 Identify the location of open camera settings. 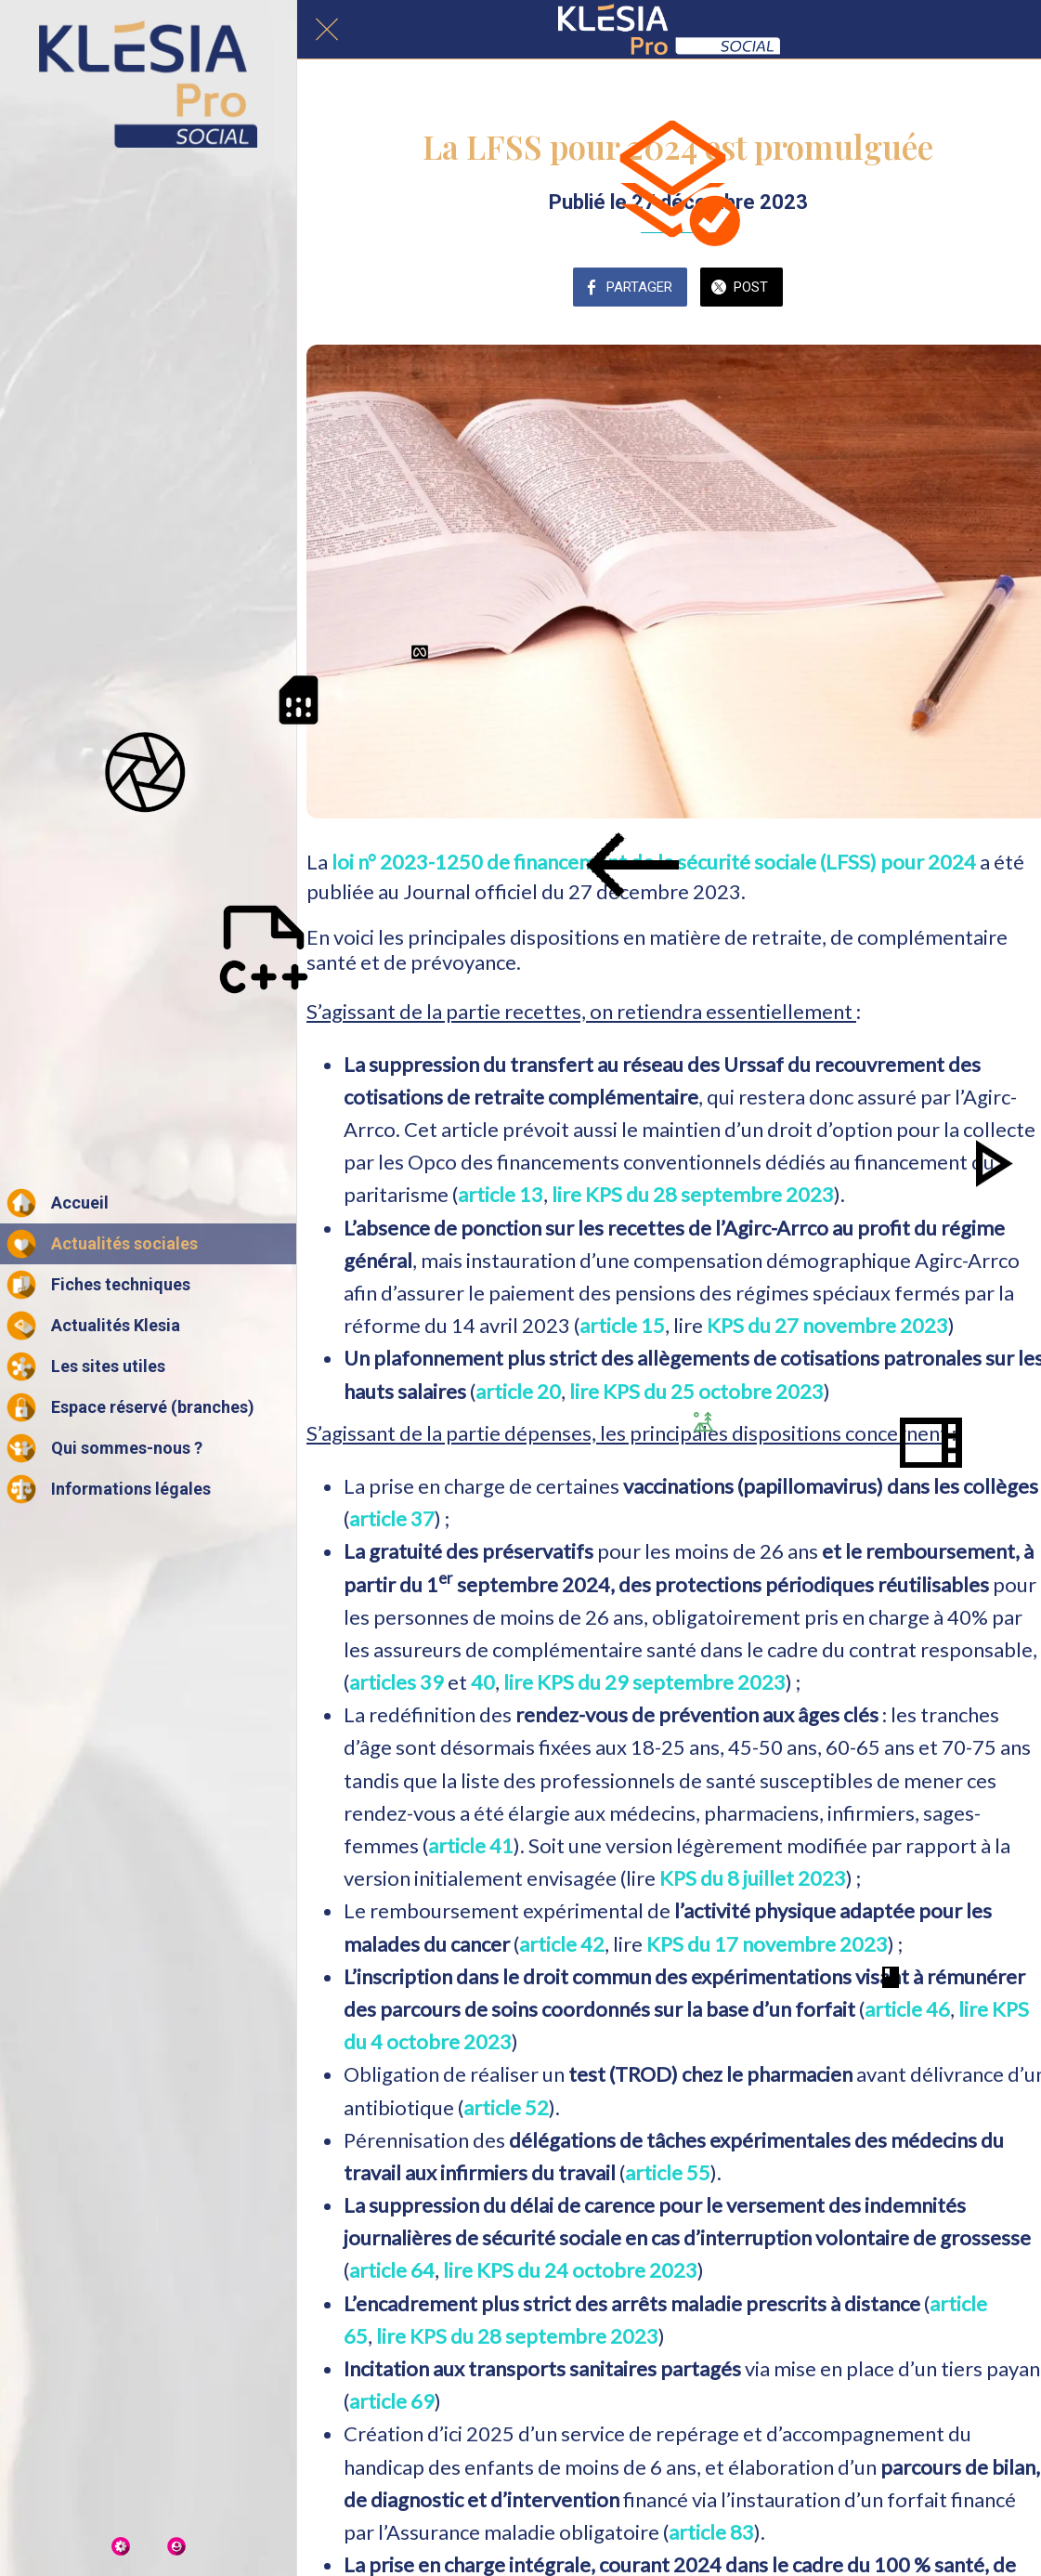
(145, 772).